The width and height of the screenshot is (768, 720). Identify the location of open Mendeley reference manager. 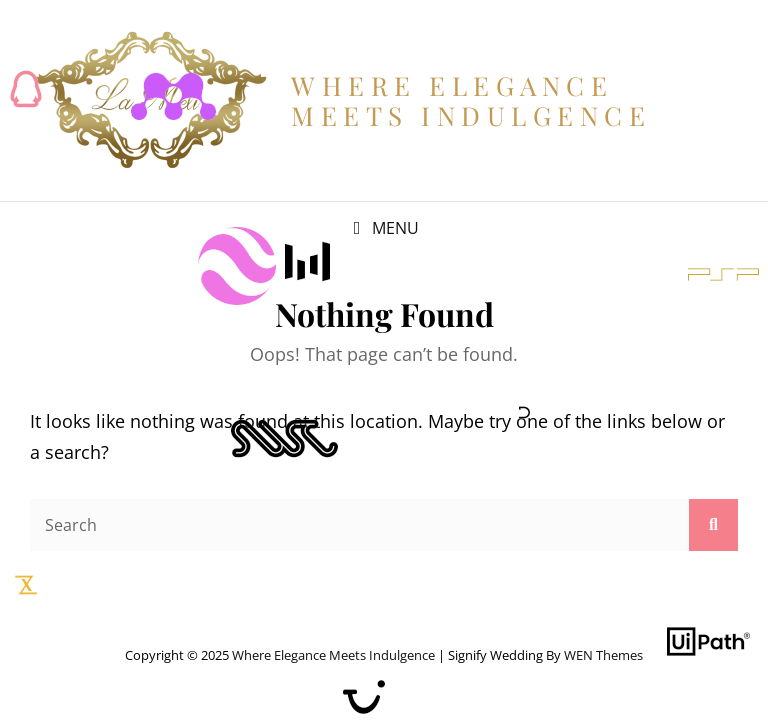
(173, 96).